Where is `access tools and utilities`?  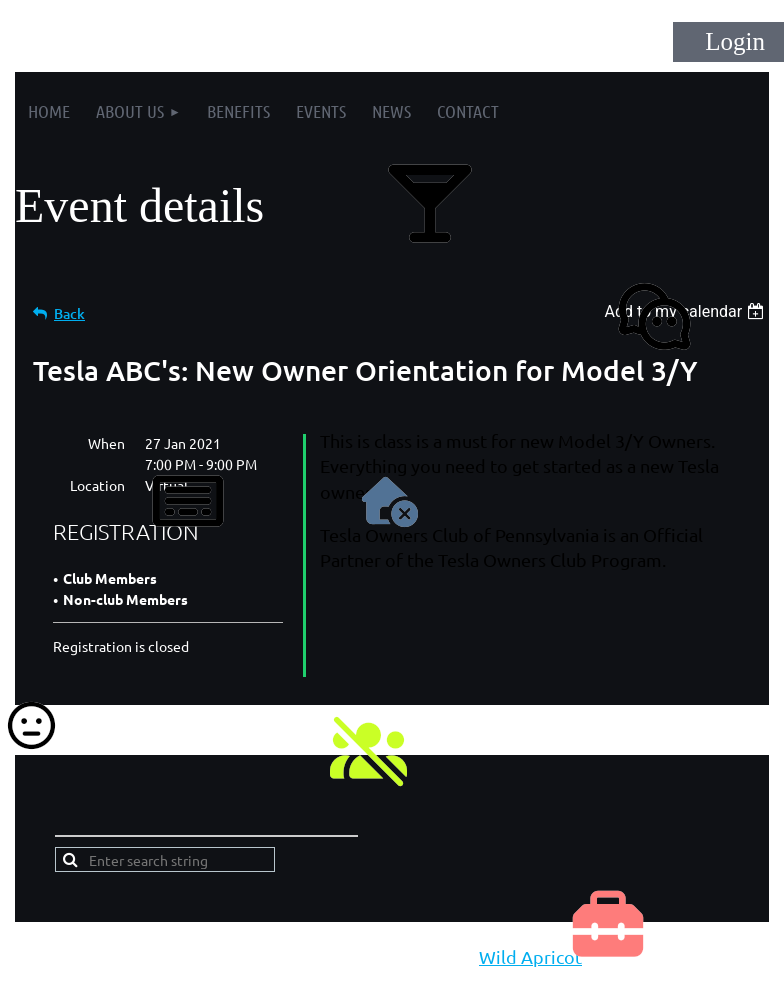 access tools and utilities is located at coordinates (608, 926).